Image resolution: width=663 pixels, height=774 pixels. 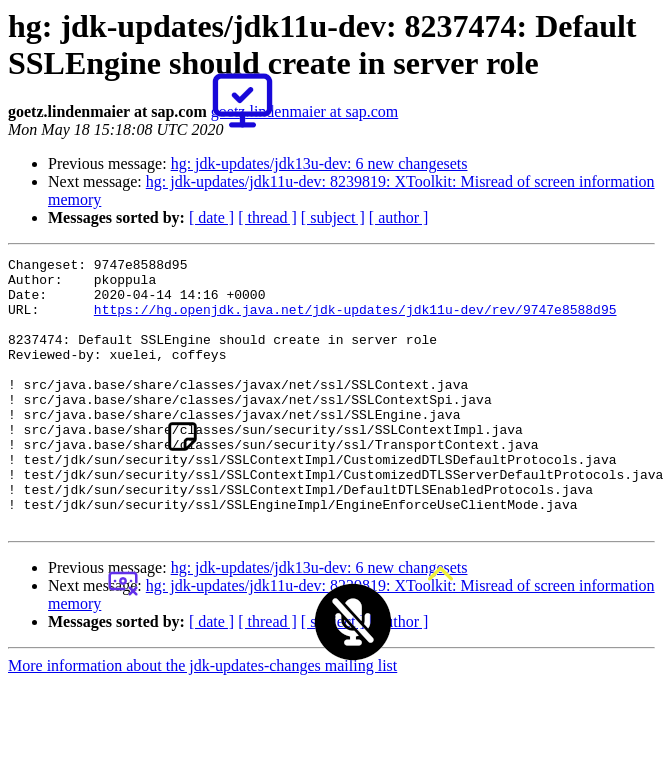 What do you see at coordinates (123, 581) in the screenshot?
I see `payment declined or failed` at bounding box center [123, 581].